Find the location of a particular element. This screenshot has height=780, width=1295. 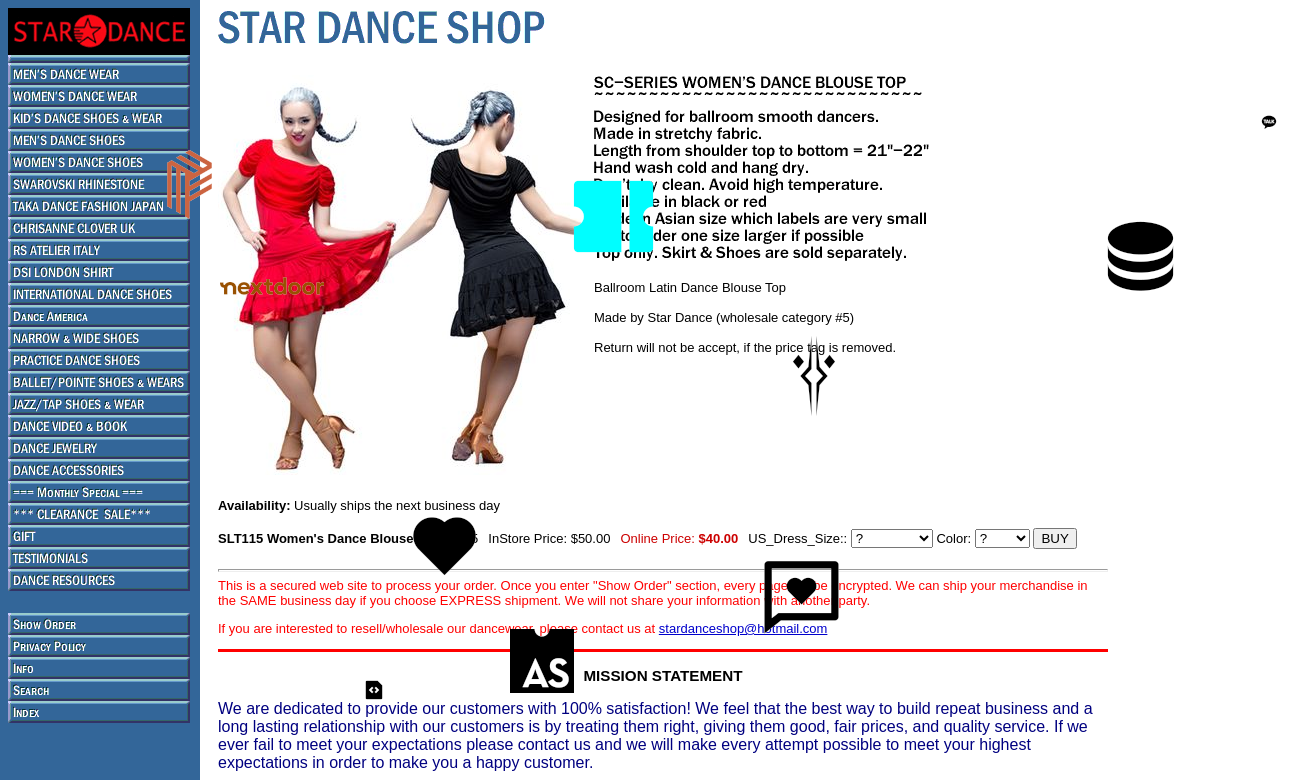

AssemblyScript programming language logo is located at coordinates (542, 661).